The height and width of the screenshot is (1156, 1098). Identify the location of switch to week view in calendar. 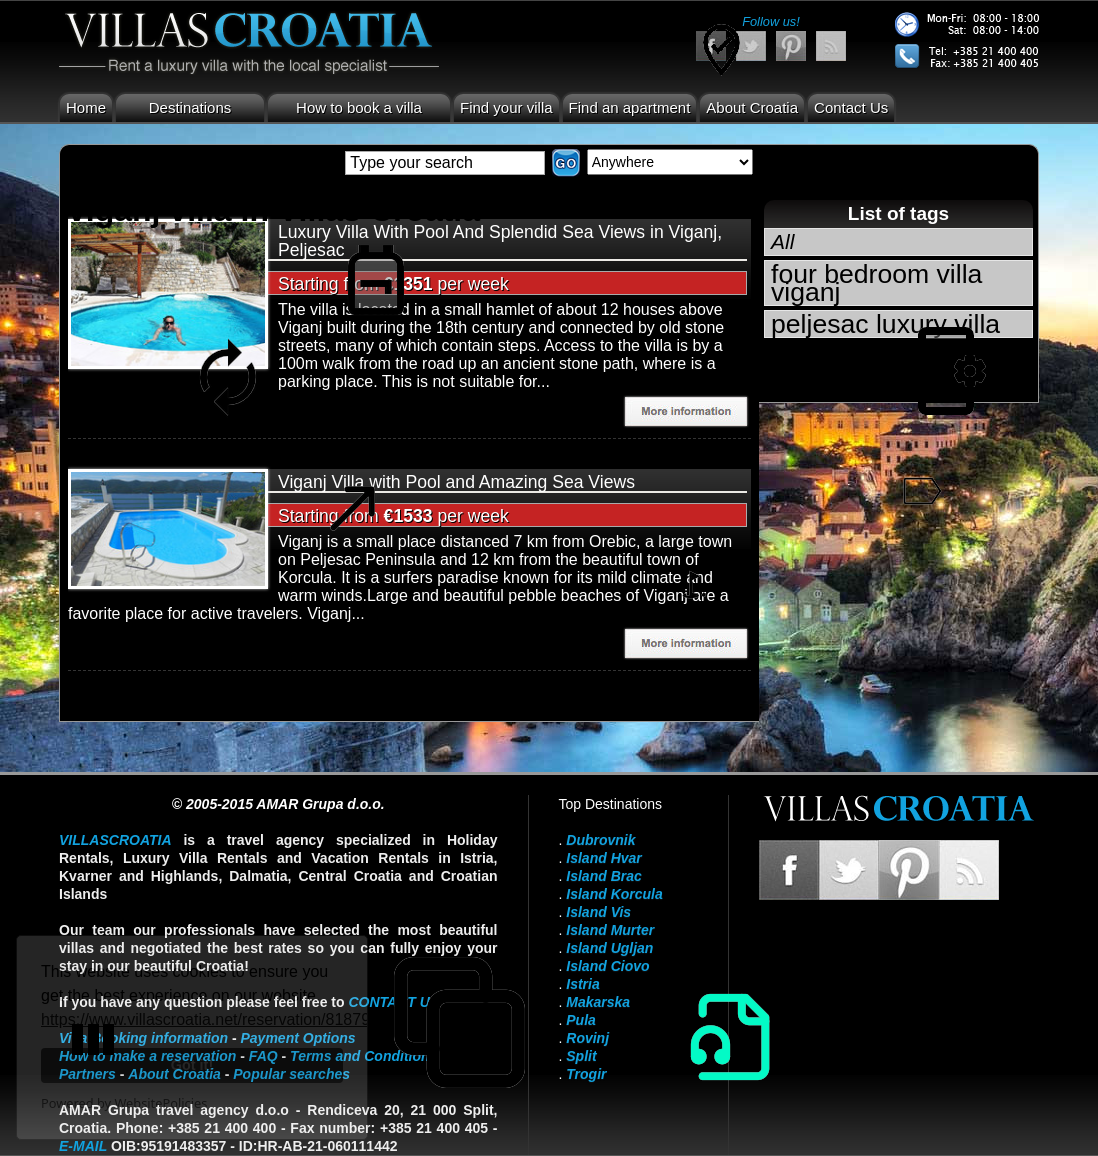
(94, 1039).